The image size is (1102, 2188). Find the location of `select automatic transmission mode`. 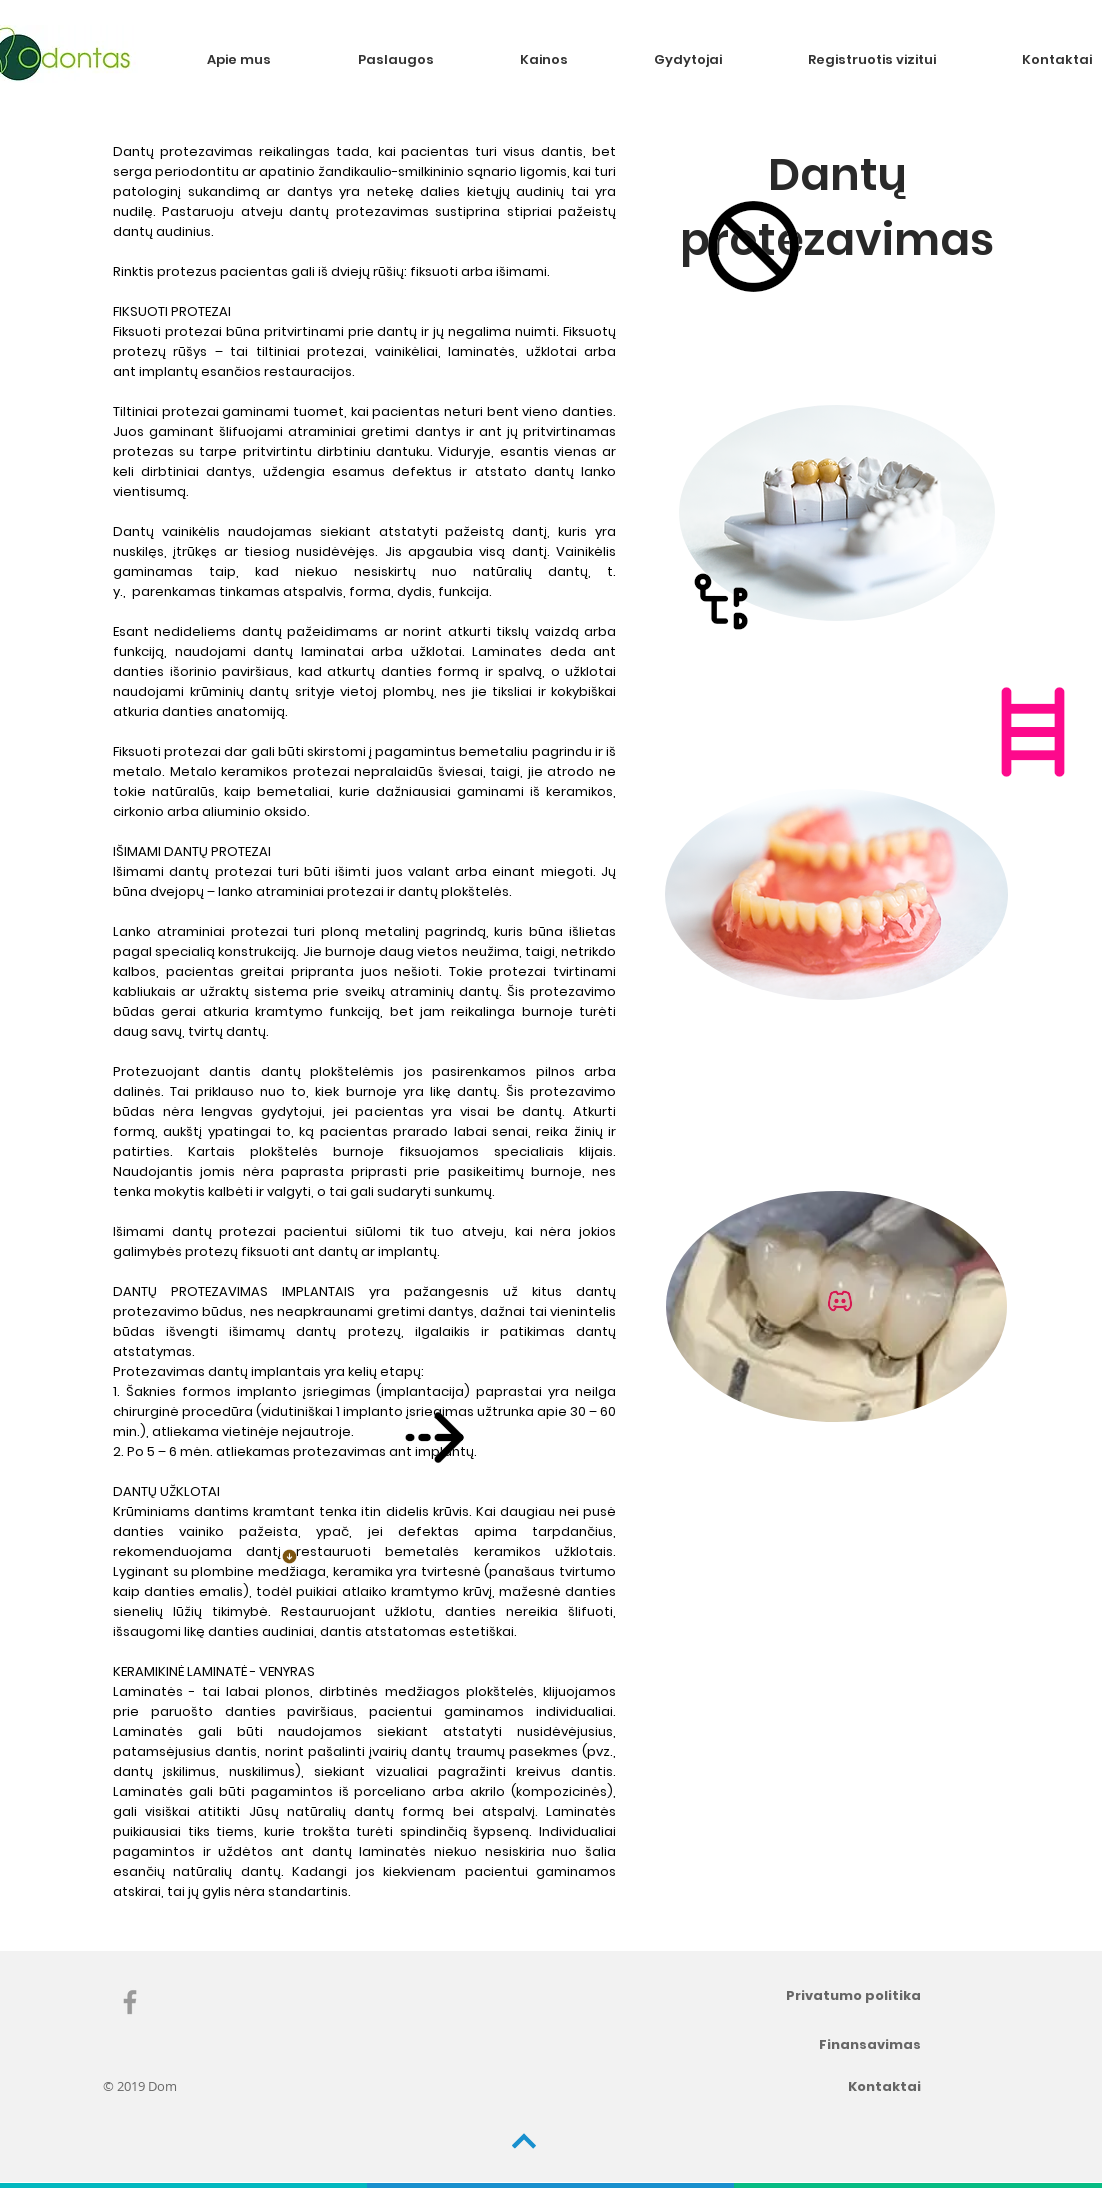

select automatic transmission mode is located at coordinates (722, 601).